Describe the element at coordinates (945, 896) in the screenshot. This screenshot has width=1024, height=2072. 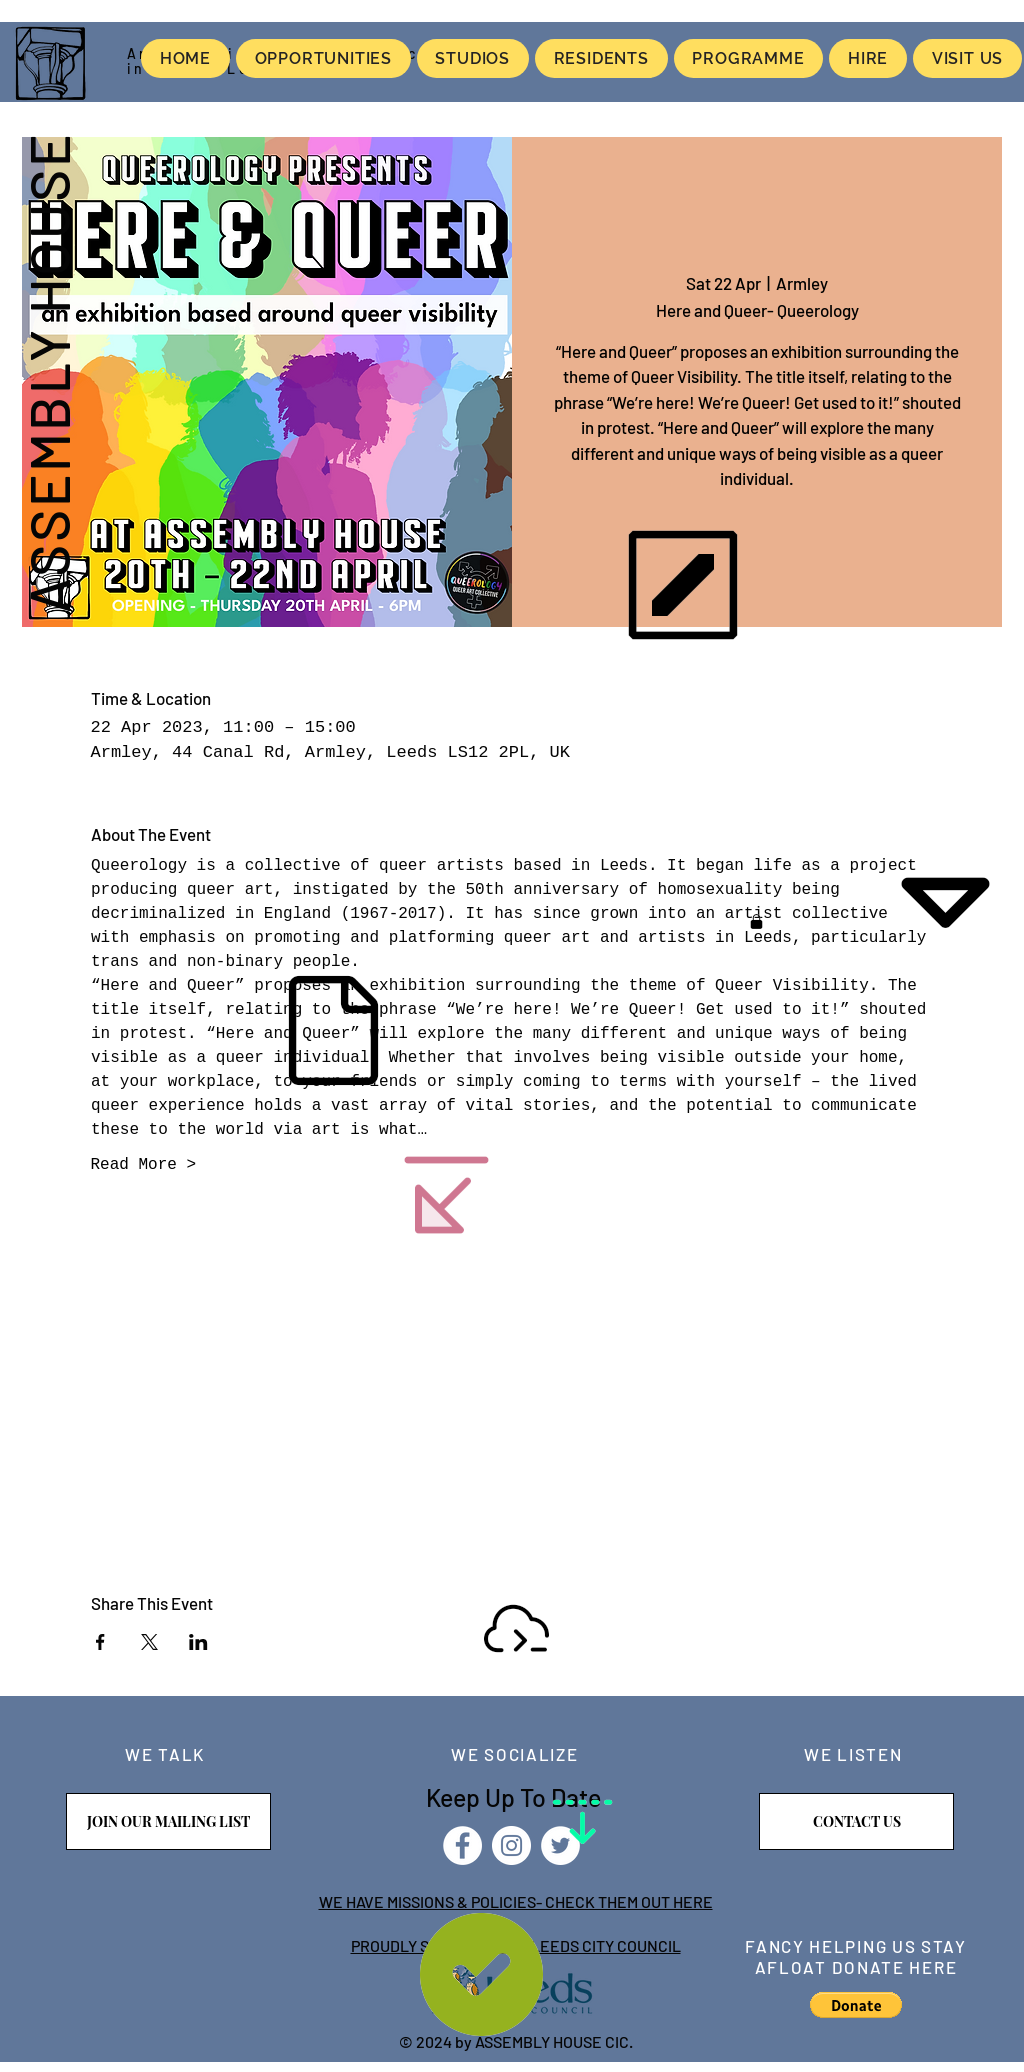
I see `expand dropdown menu` at that location.